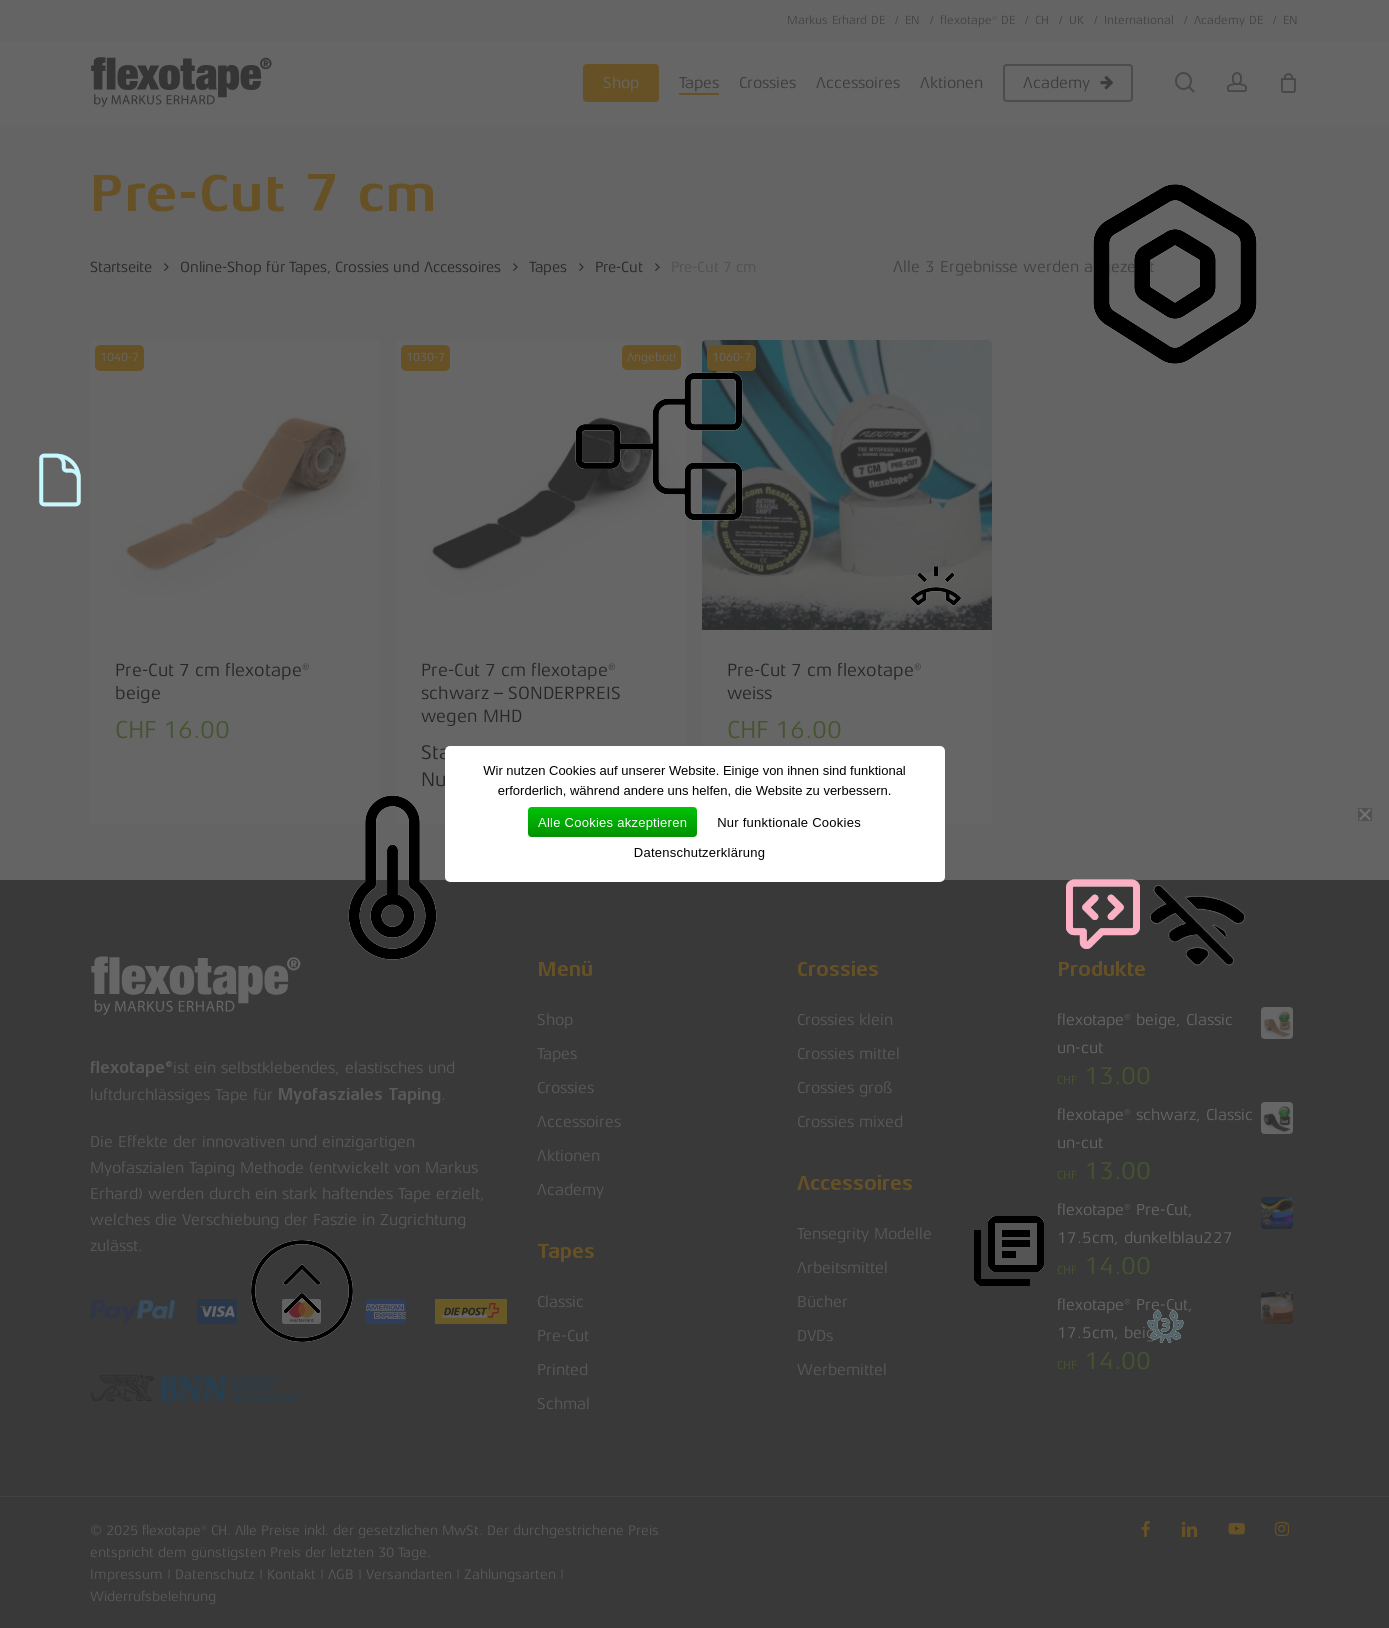 This screenshot has height=1628, width=1389. Describe the element at coordinates (1165, 1326) in the screenshot. I see `third place ranking or award` at that location.